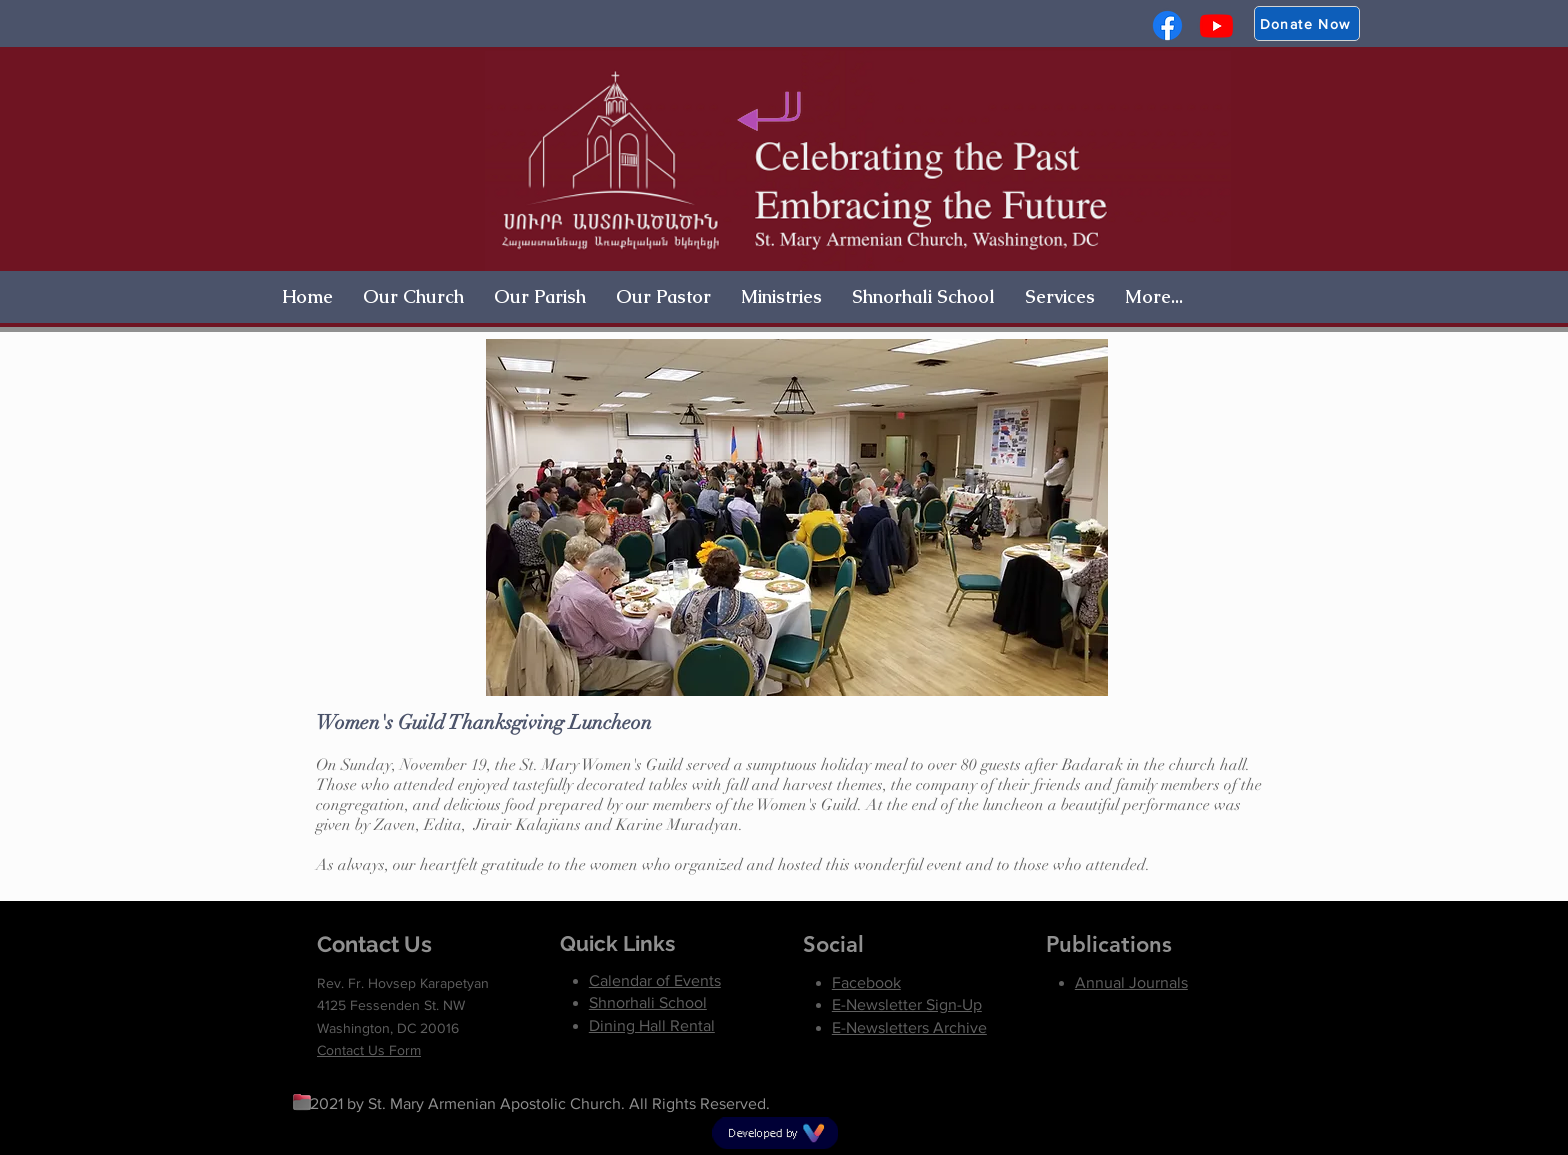  What do you see at coordinates (768, 111) in the screenshot?
I see `reply to all recipients of an email` at bounding box center [768, 111].